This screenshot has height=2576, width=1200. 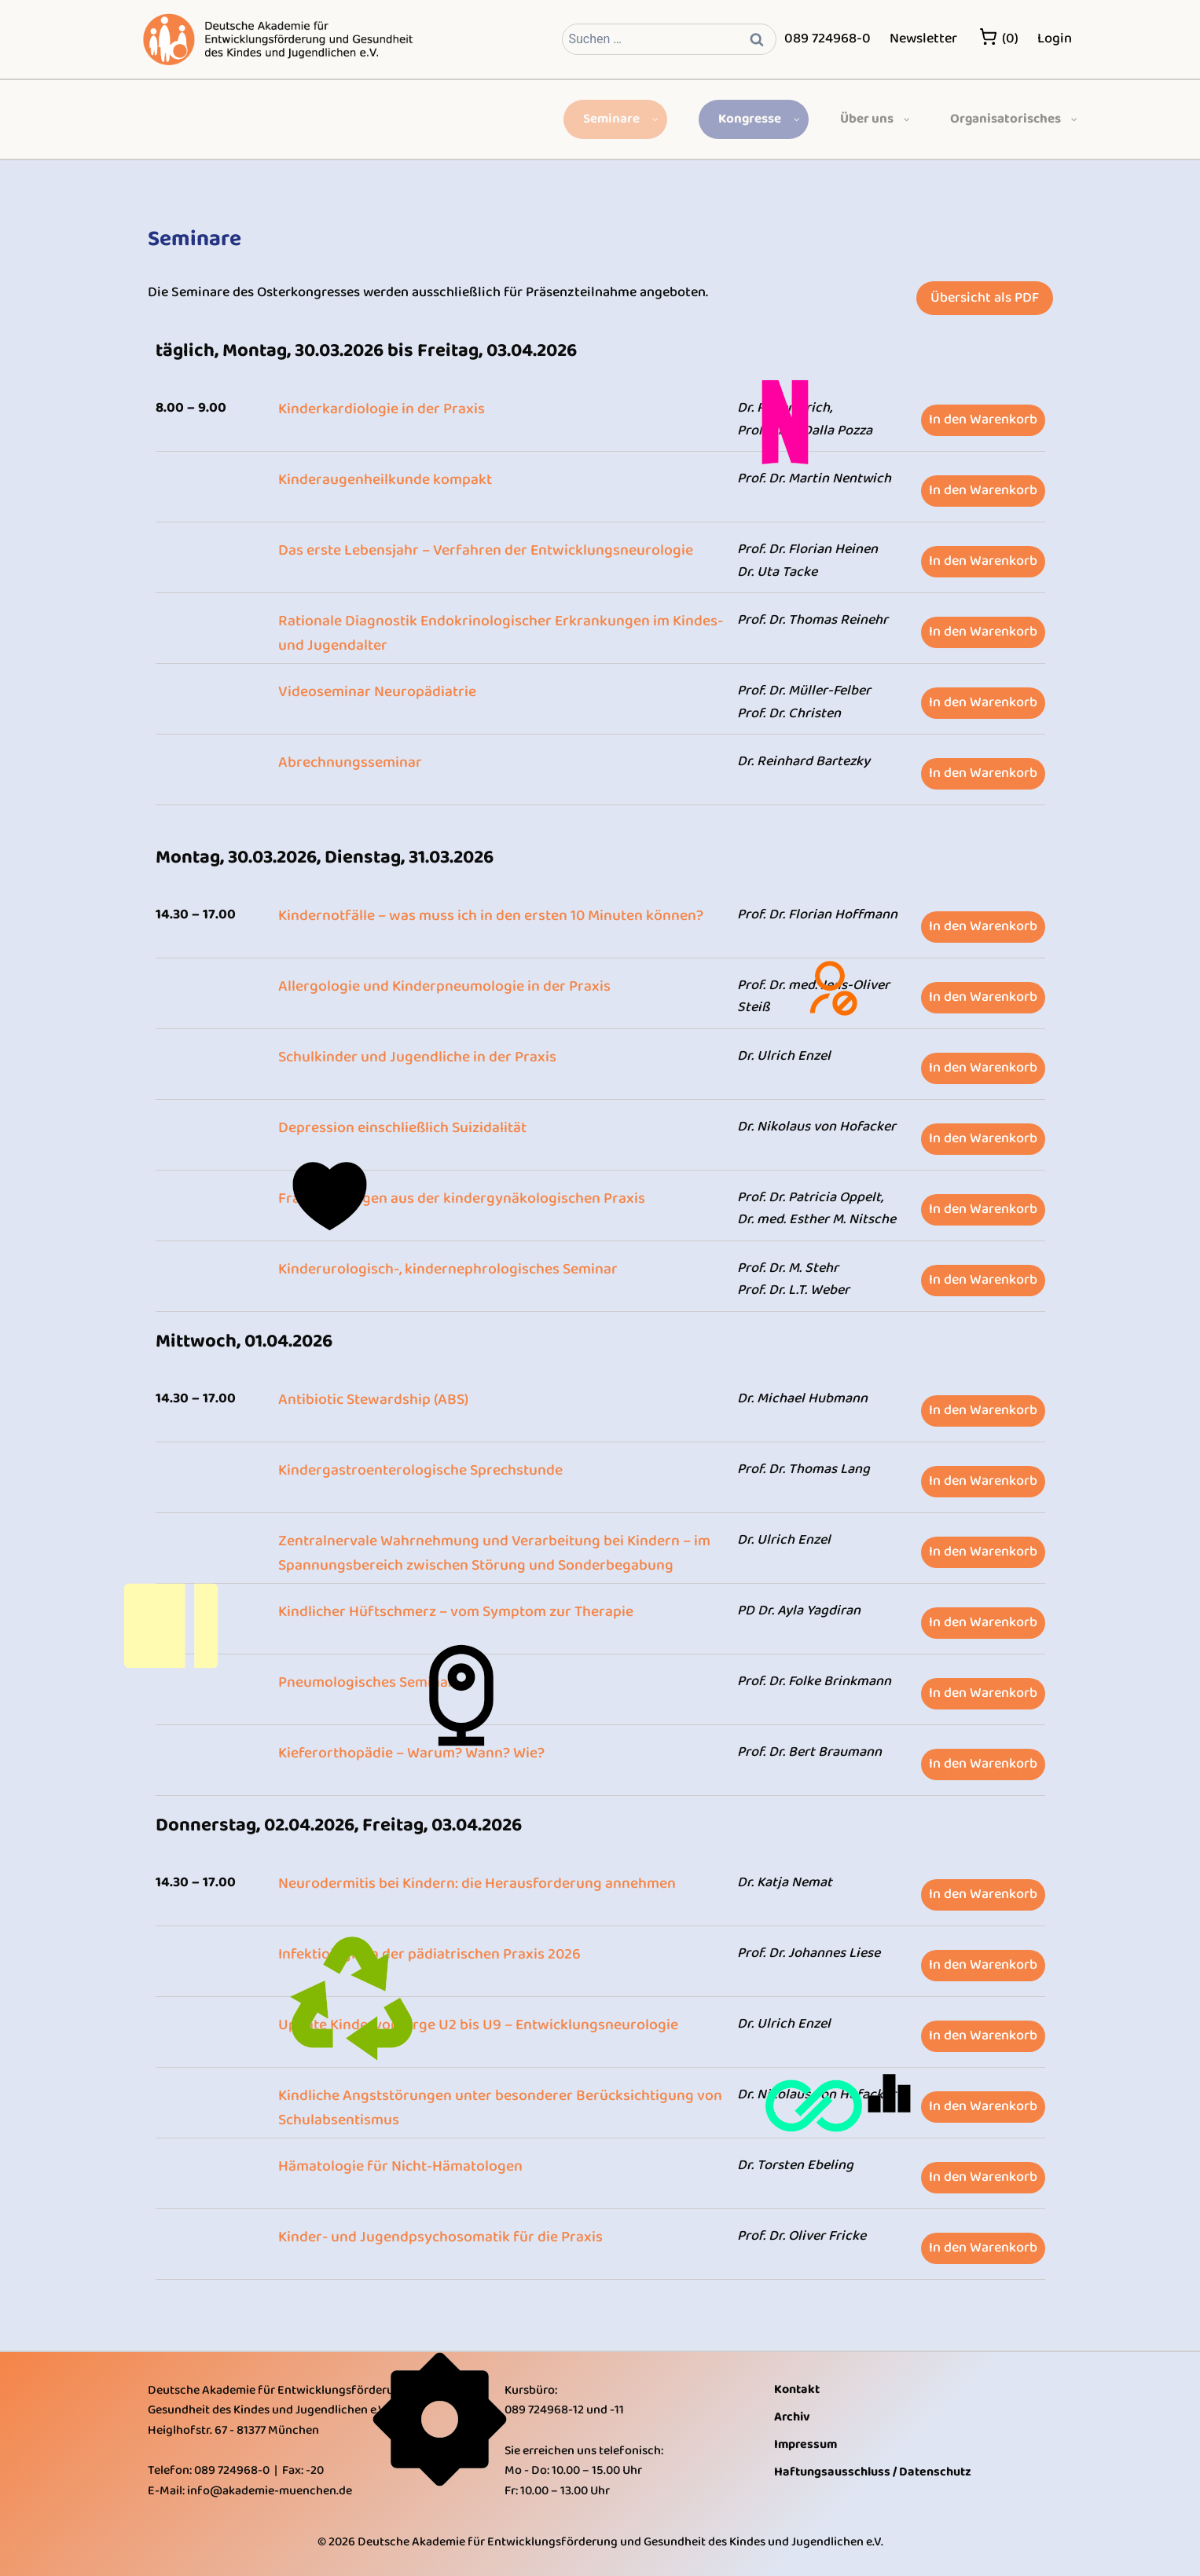 What do you see at coordinates (889, 2093) in the screenshot?
I see `view analytics or statistics` at bounding box center [889, 2093].